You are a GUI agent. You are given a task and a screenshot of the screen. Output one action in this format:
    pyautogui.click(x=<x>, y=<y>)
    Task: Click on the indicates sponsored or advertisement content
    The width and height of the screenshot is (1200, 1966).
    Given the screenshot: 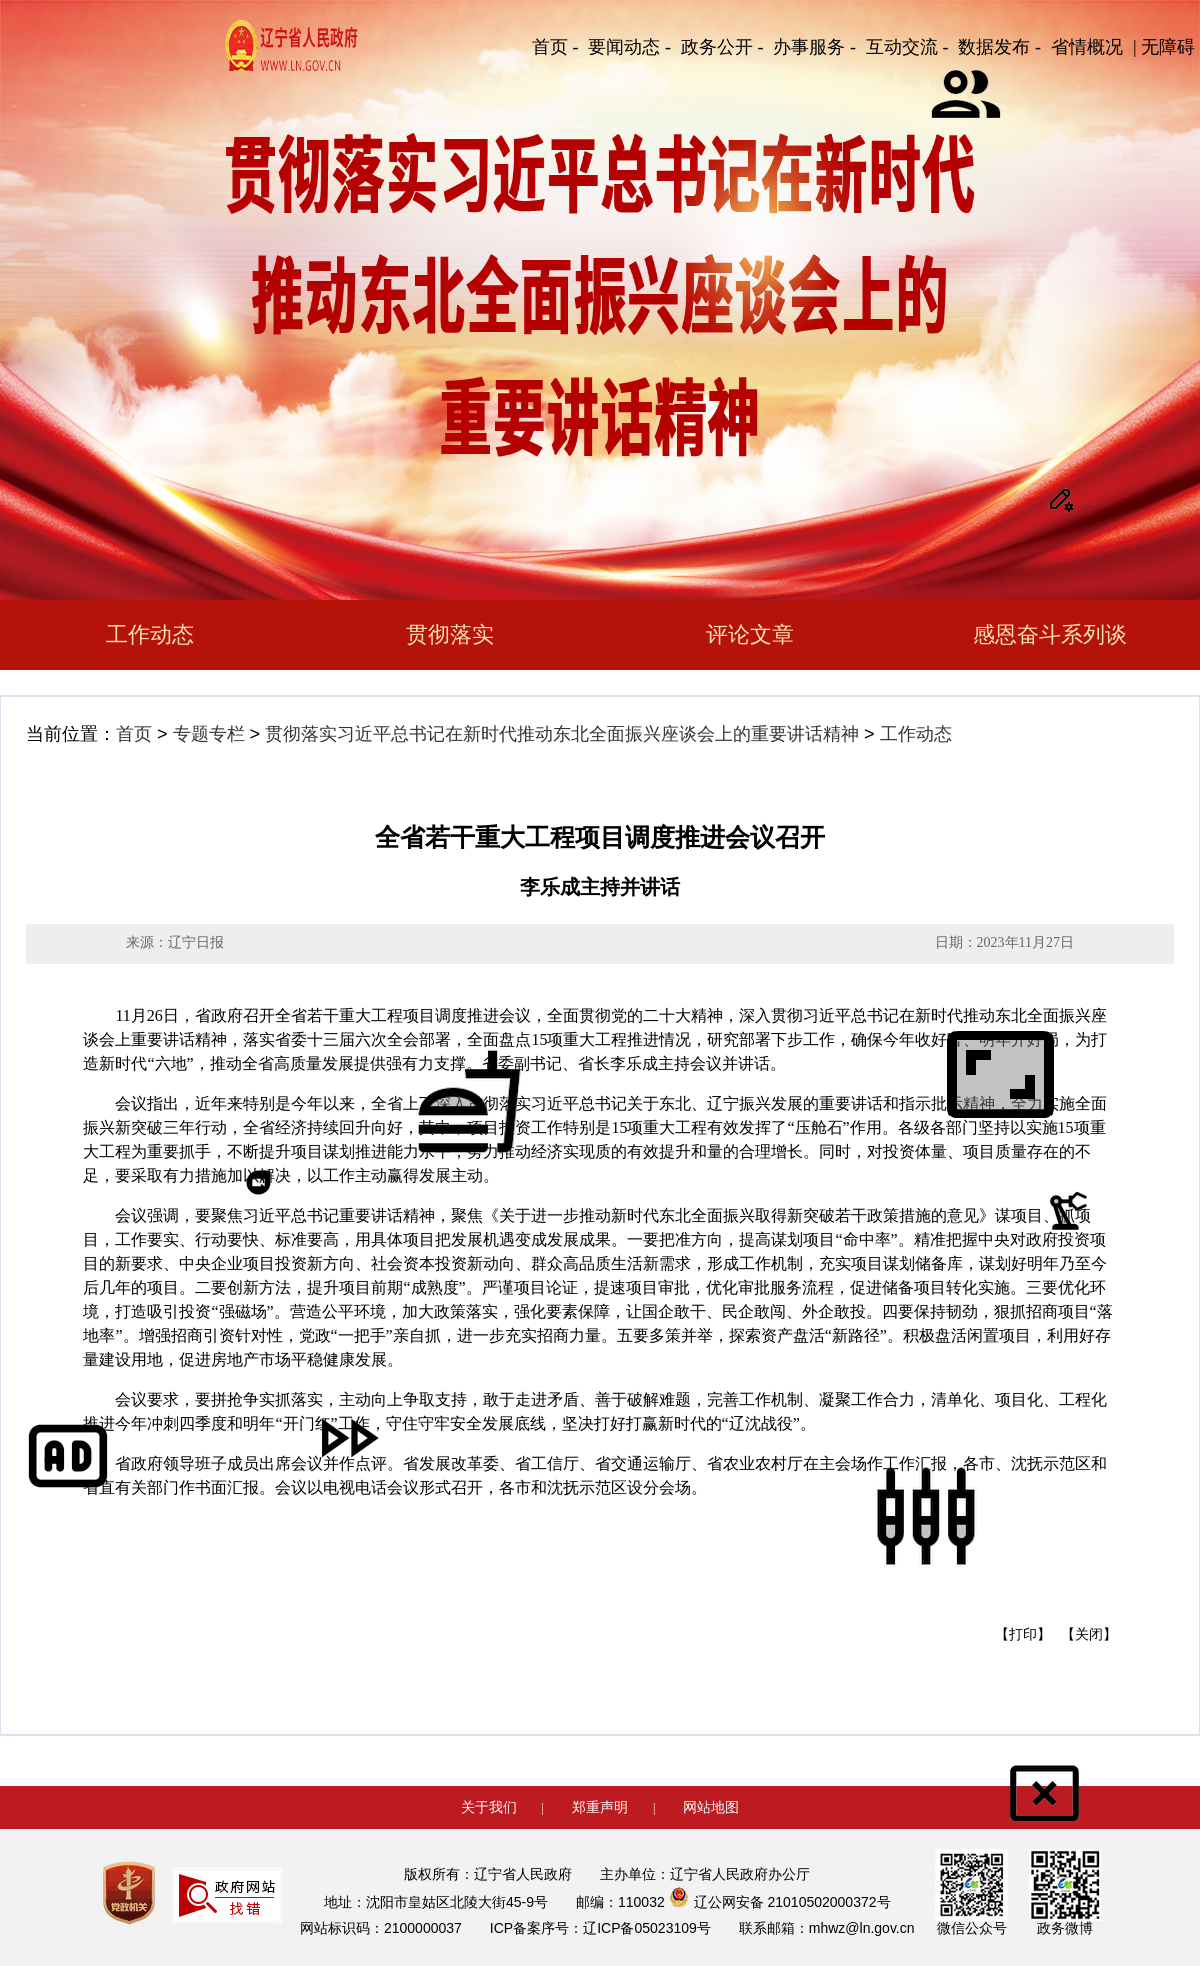 What is the action you would take?
    pyautogui.click(x=68, y=1456)
    